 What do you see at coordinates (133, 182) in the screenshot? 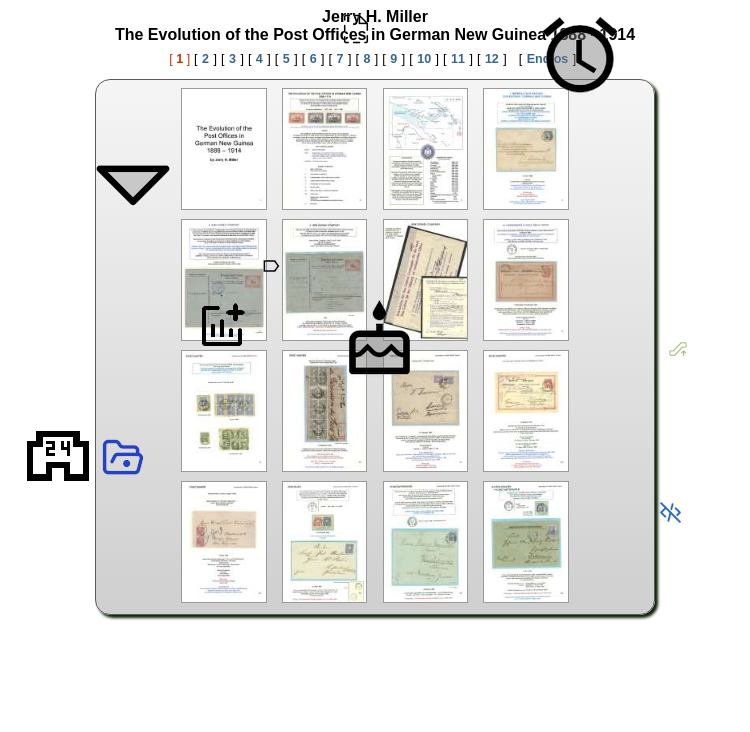
I see `expand a dropdown menu` at bounding box center [133, 182].